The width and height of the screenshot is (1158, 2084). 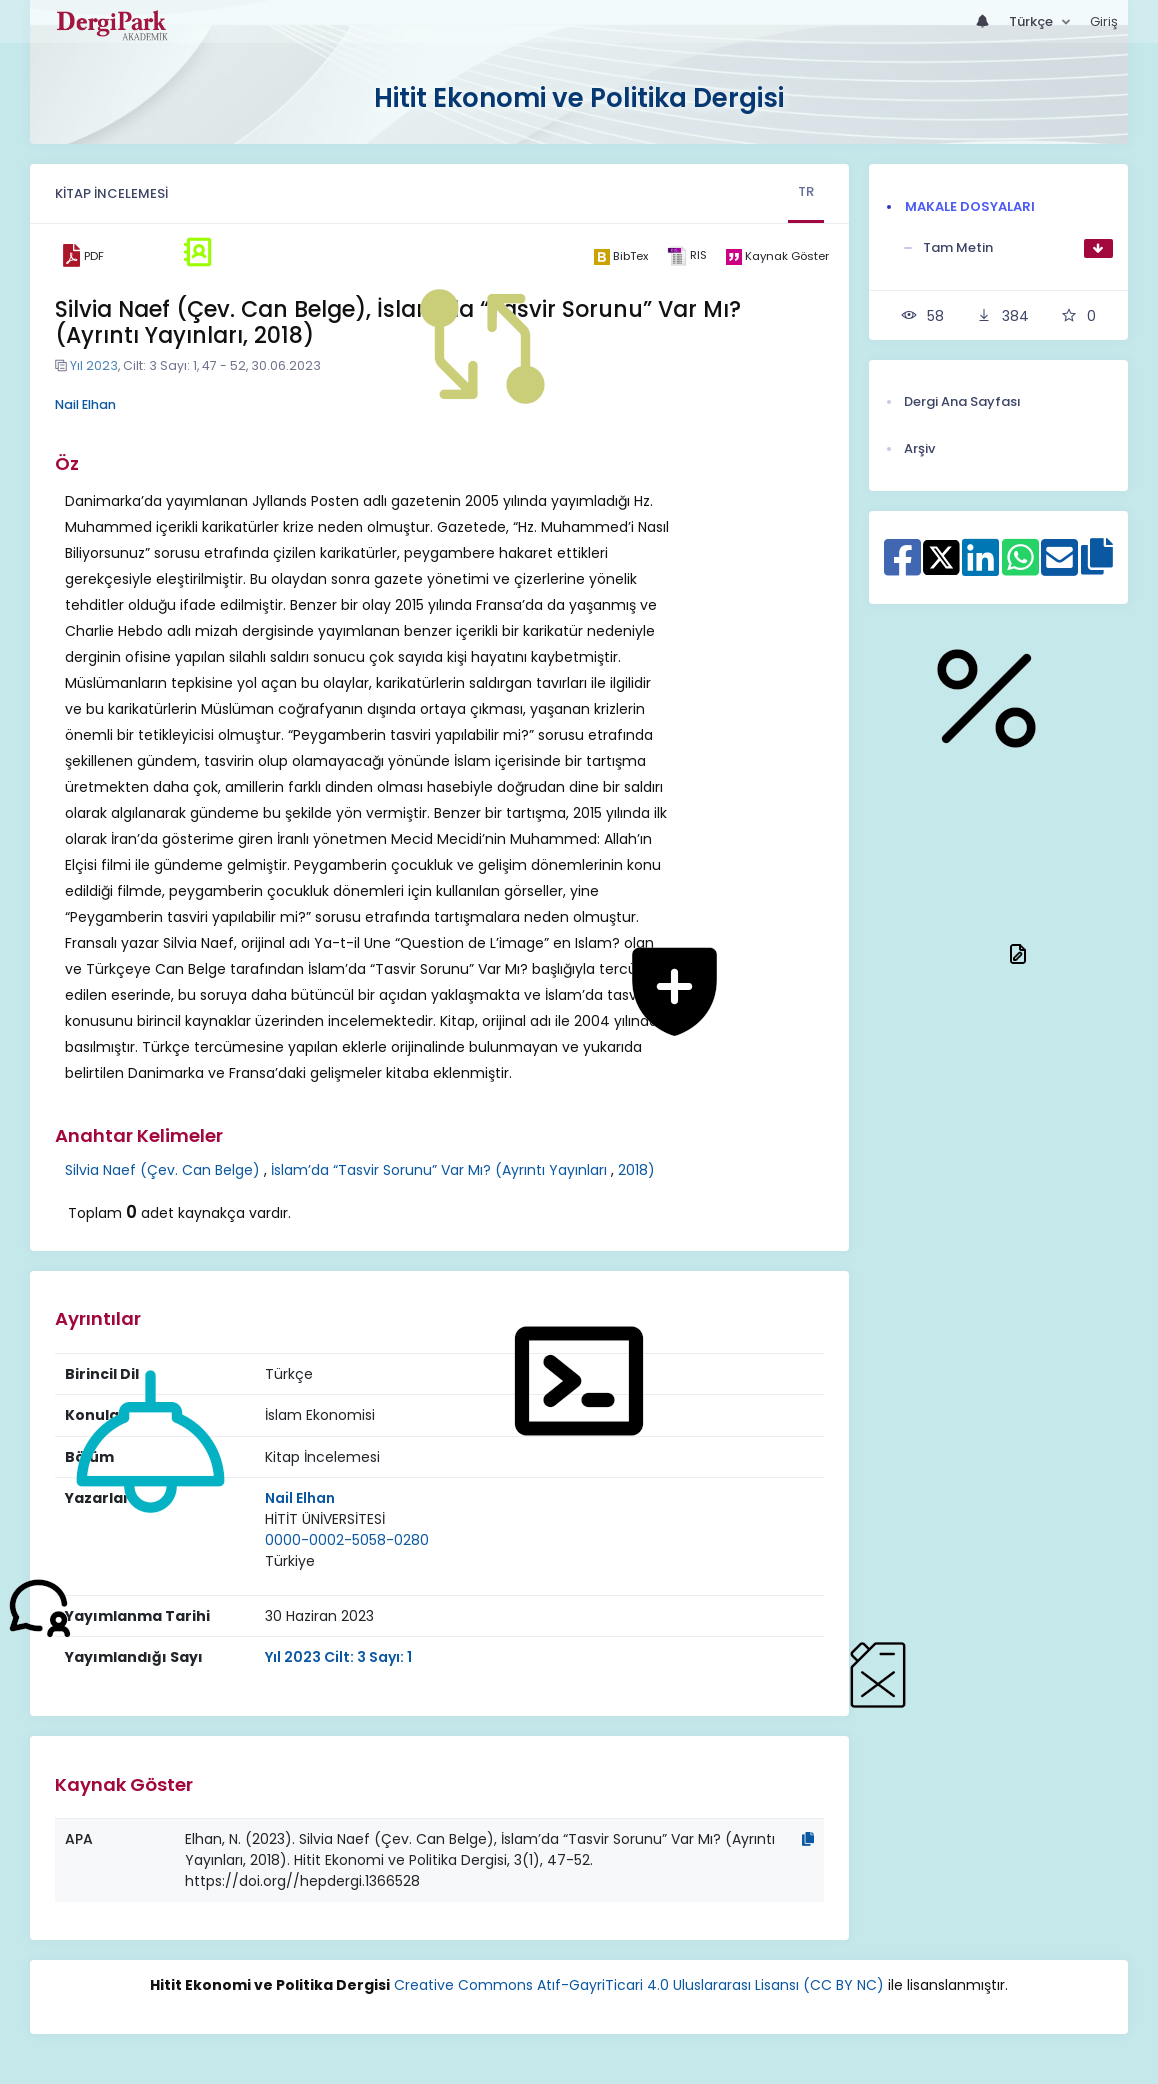 What do you see at coordinates (674, 986) in the screenshot?
I see `add new security protection` at bounding box center [674, 986].